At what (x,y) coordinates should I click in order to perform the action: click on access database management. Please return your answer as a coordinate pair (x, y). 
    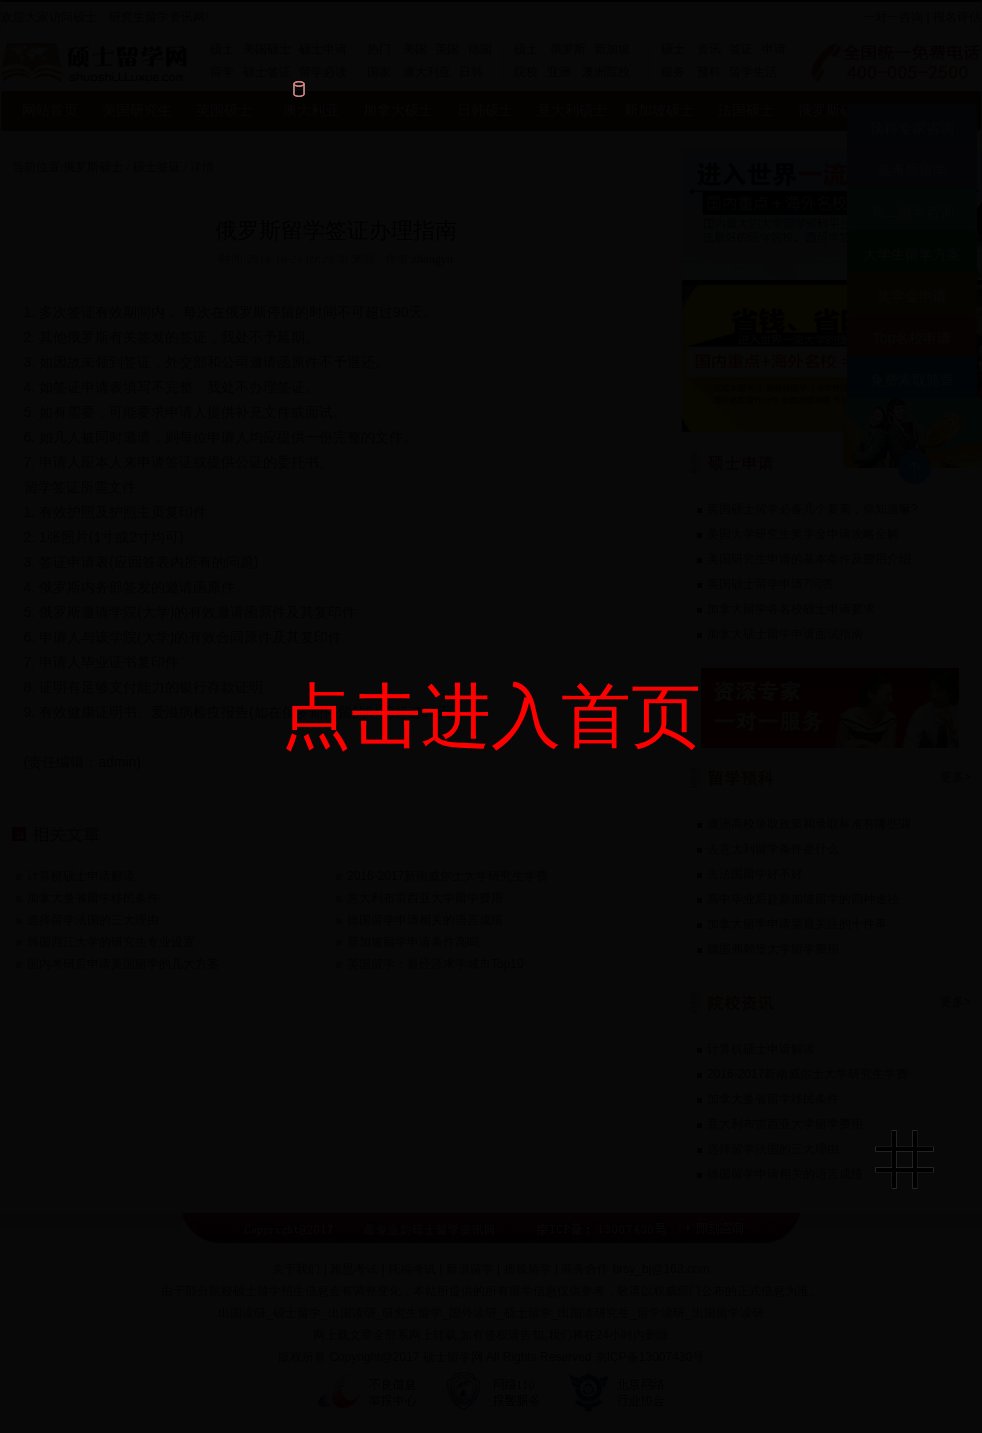
    Looking at the image, I should click on (299, 89).